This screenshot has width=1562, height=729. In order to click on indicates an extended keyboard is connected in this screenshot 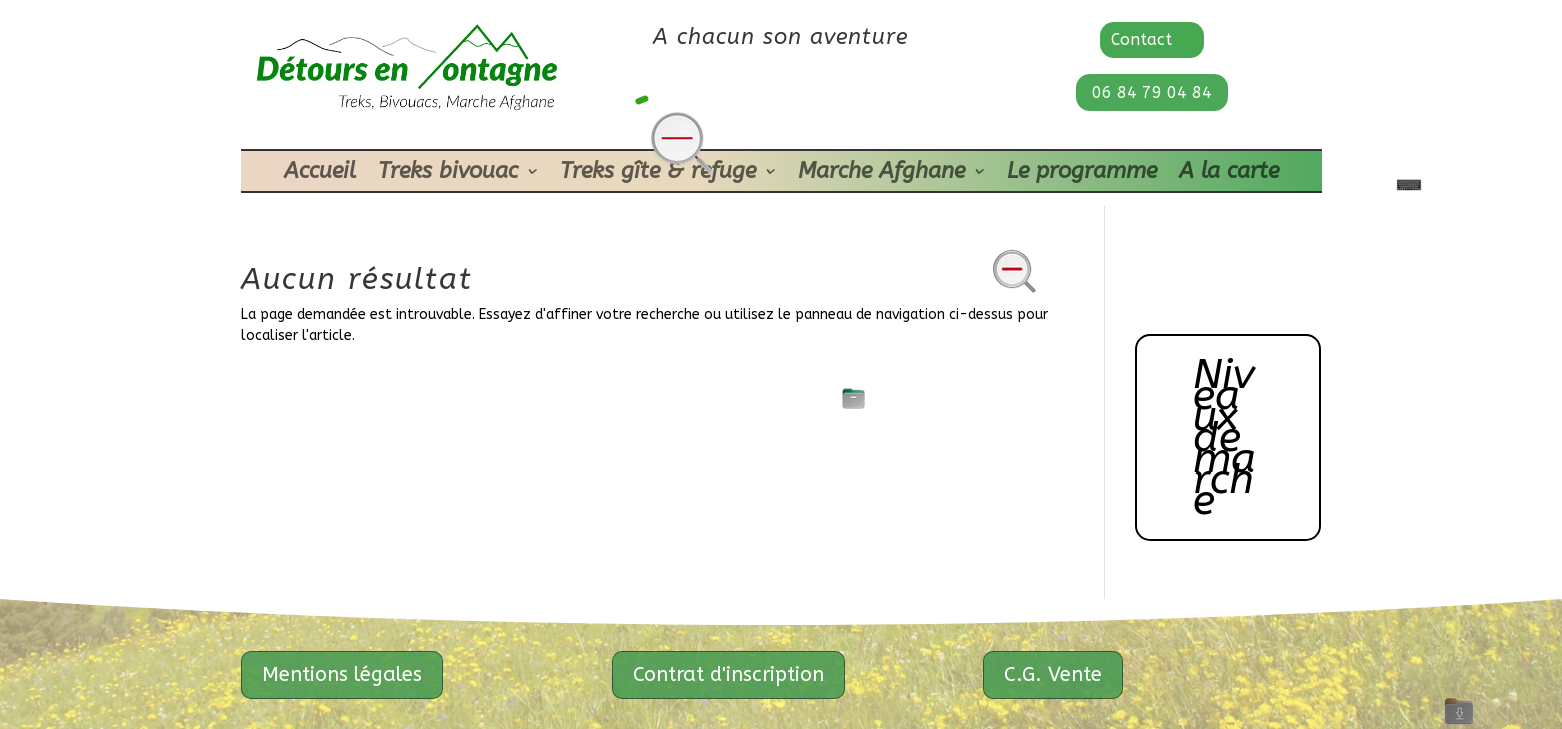, I will do `click(1409, 185)`.